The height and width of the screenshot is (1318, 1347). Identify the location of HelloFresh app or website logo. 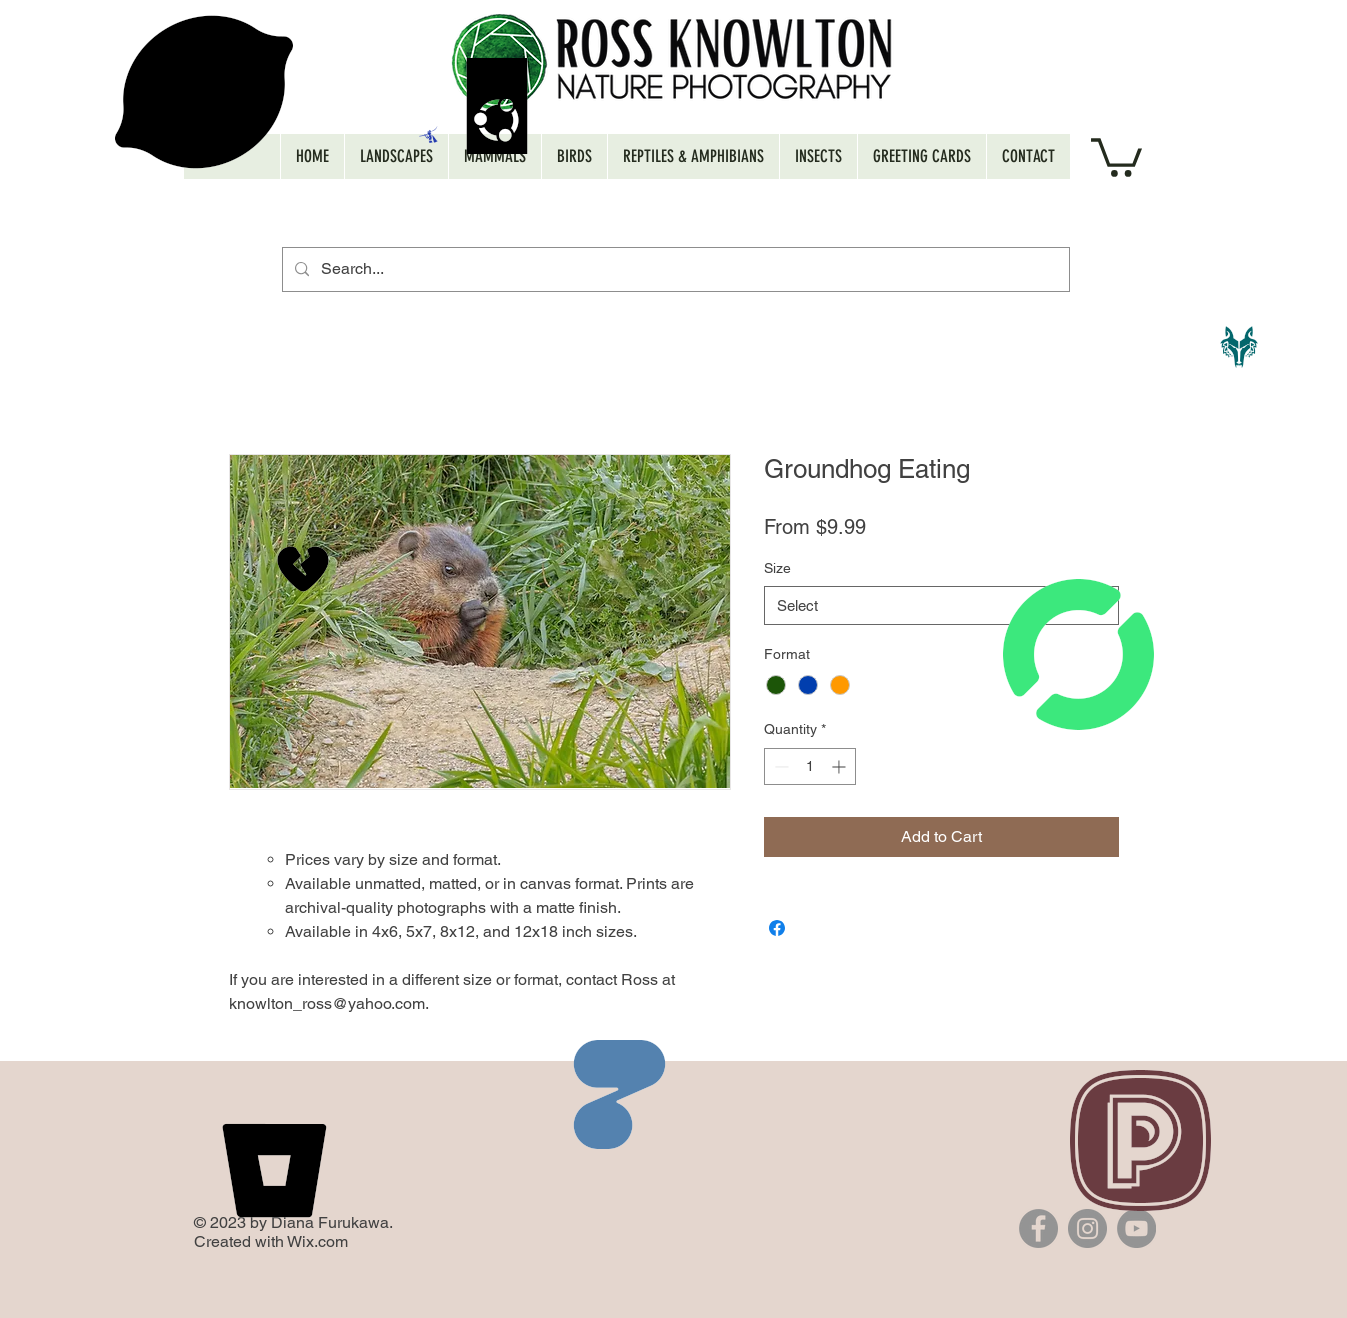
(204, 92).